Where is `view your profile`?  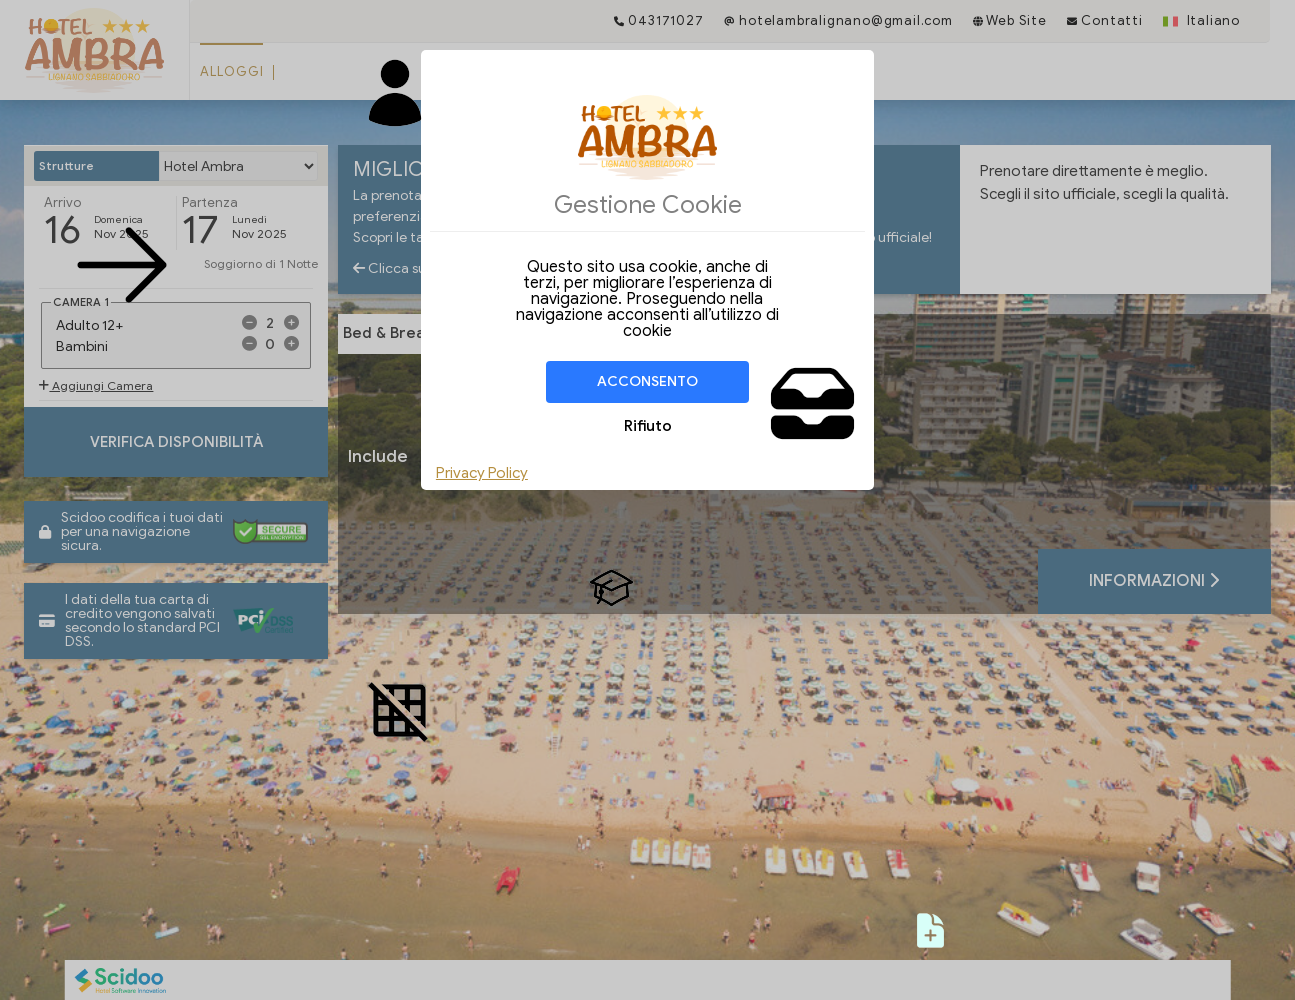 view your profile is located at coordinates (395, 93).